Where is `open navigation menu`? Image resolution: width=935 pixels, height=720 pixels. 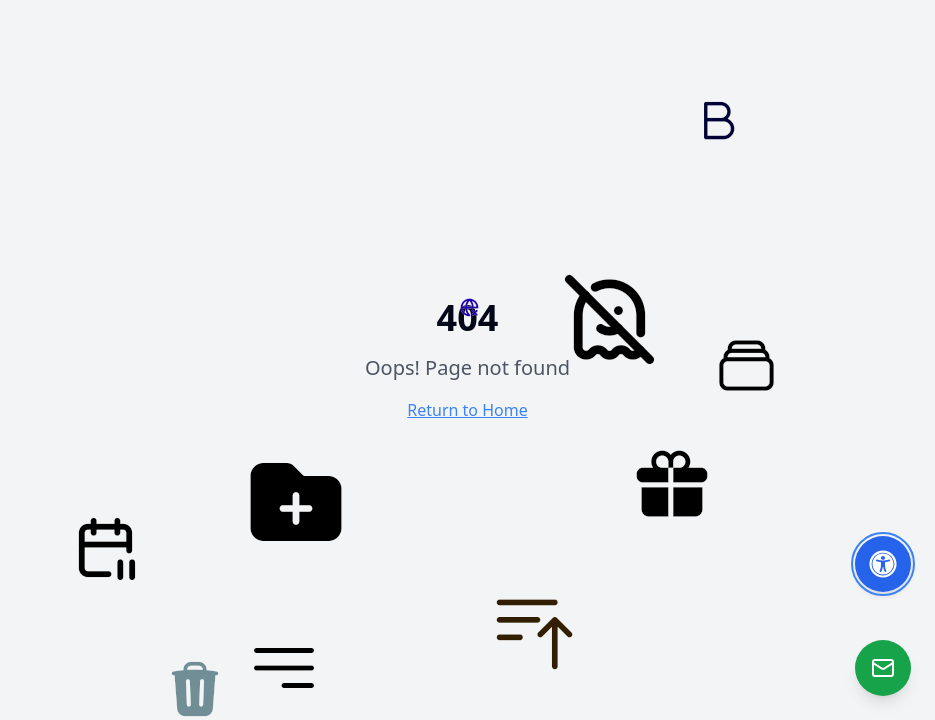
open navigation menu is located at coordinates (284, 668).